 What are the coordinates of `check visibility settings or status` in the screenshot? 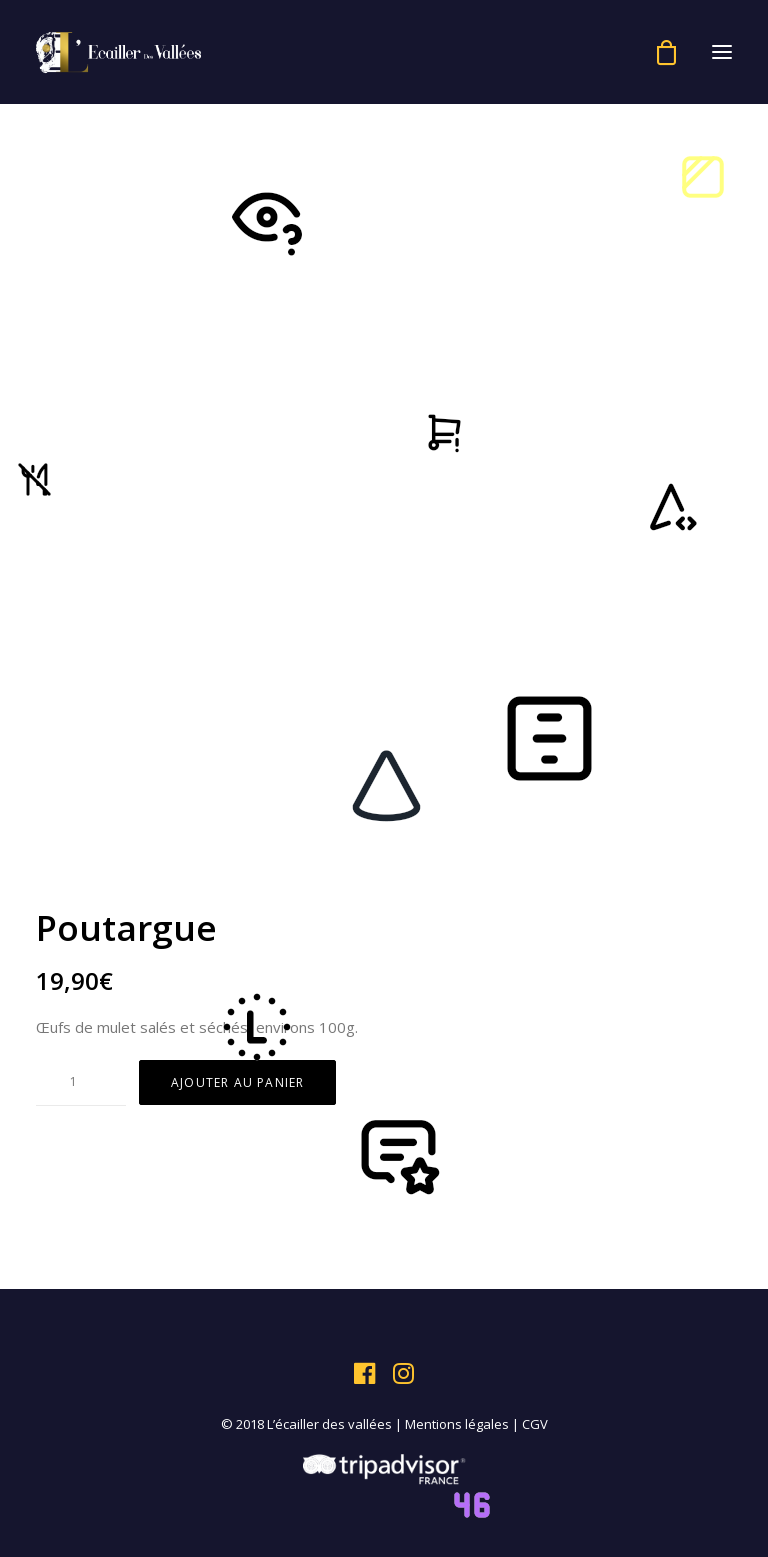 It's located at (267, 217).